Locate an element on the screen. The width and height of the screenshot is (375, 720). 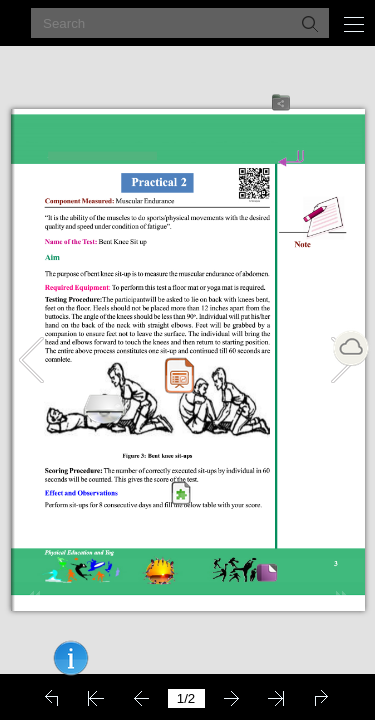
indicates file is synced with Dropbox cloud storage is located at coordinates (351, 348).